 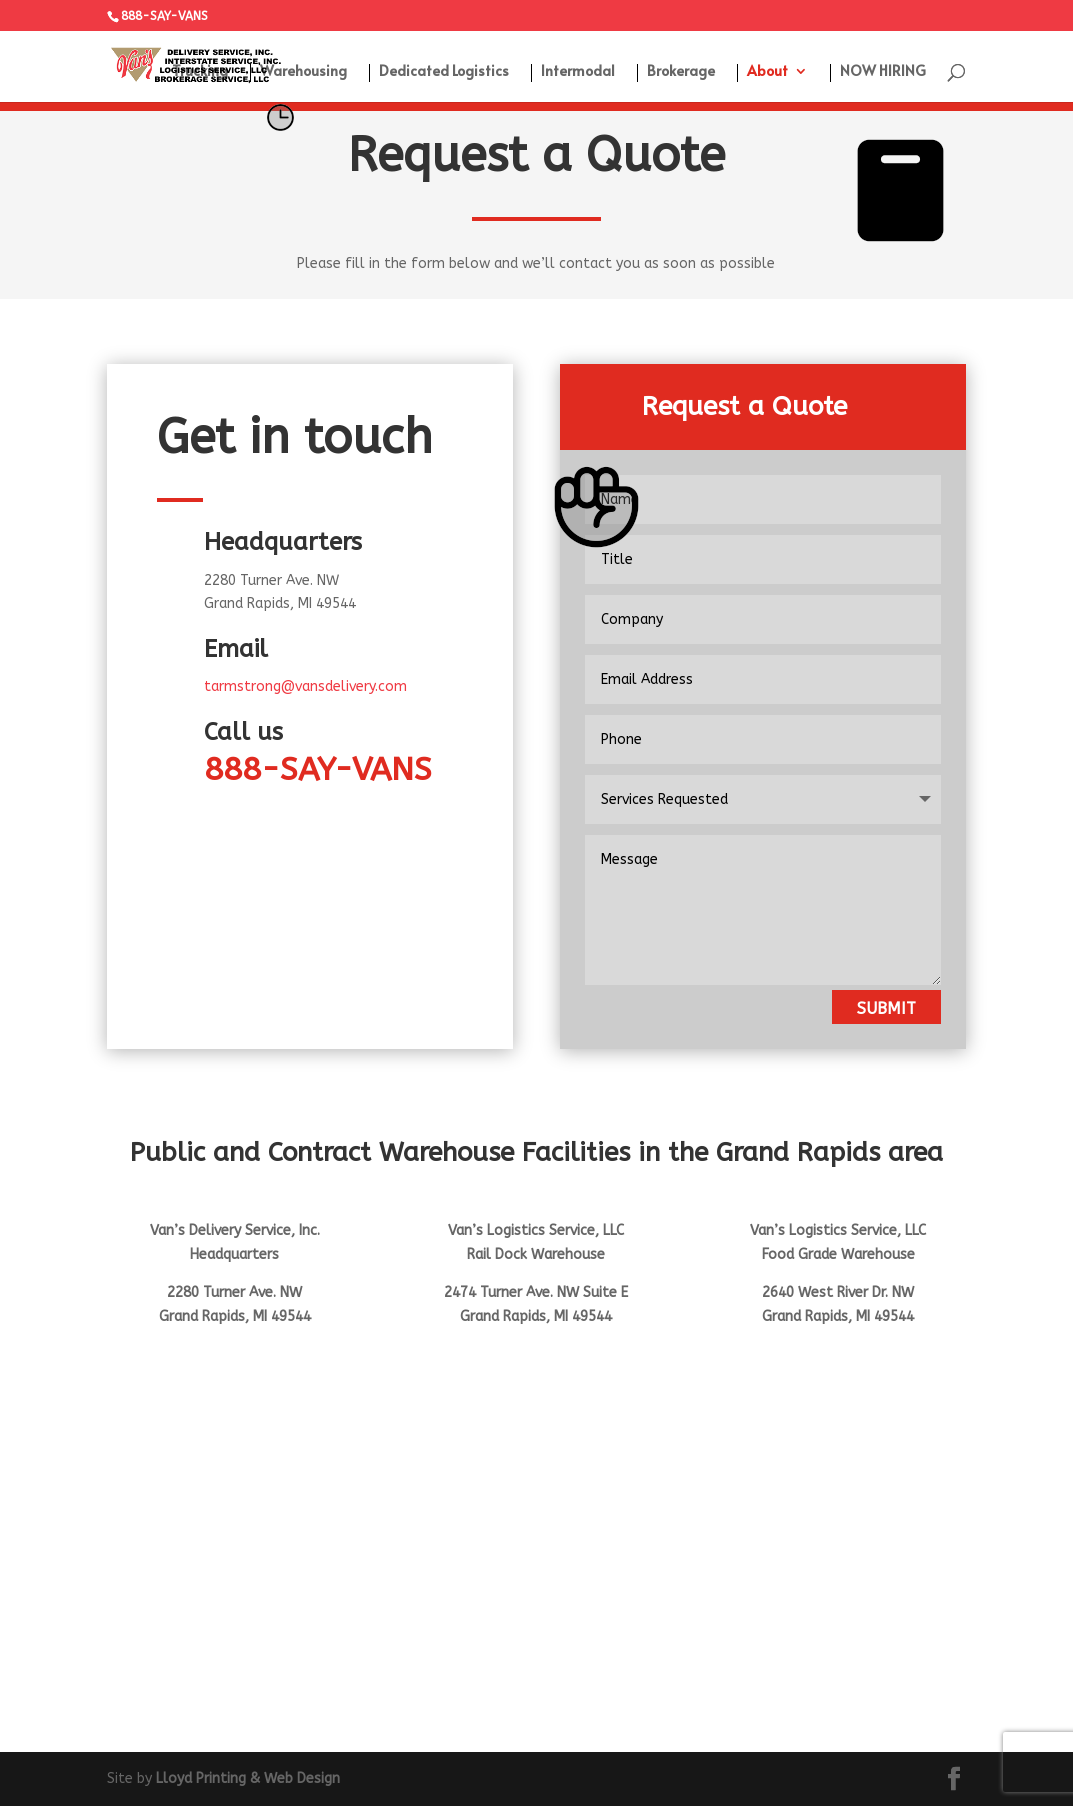 What do you see at coordinates (280, 117) in the screenshot?
I see `view current time` at bounding box center [280, 117].